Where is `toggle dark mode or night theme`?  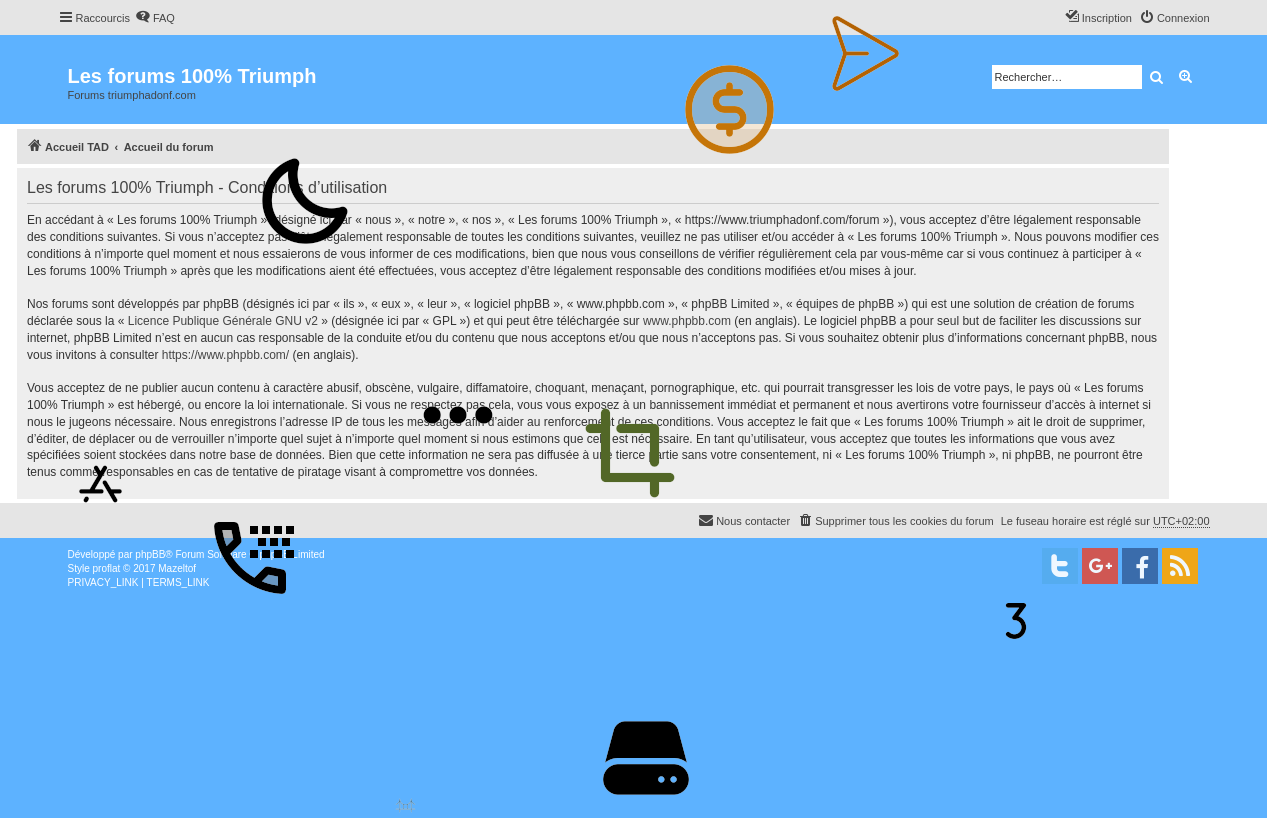 toggle dark mode or night theme is located at coordinates (302, 203).